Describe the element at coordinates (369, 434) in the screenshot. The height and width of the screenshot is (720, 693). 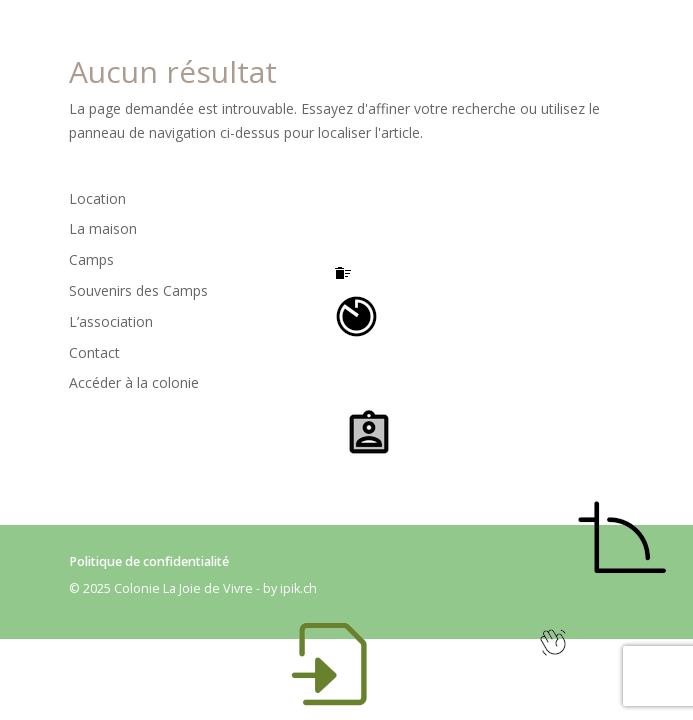
I see `view assigned personnel or contact details` at that location.